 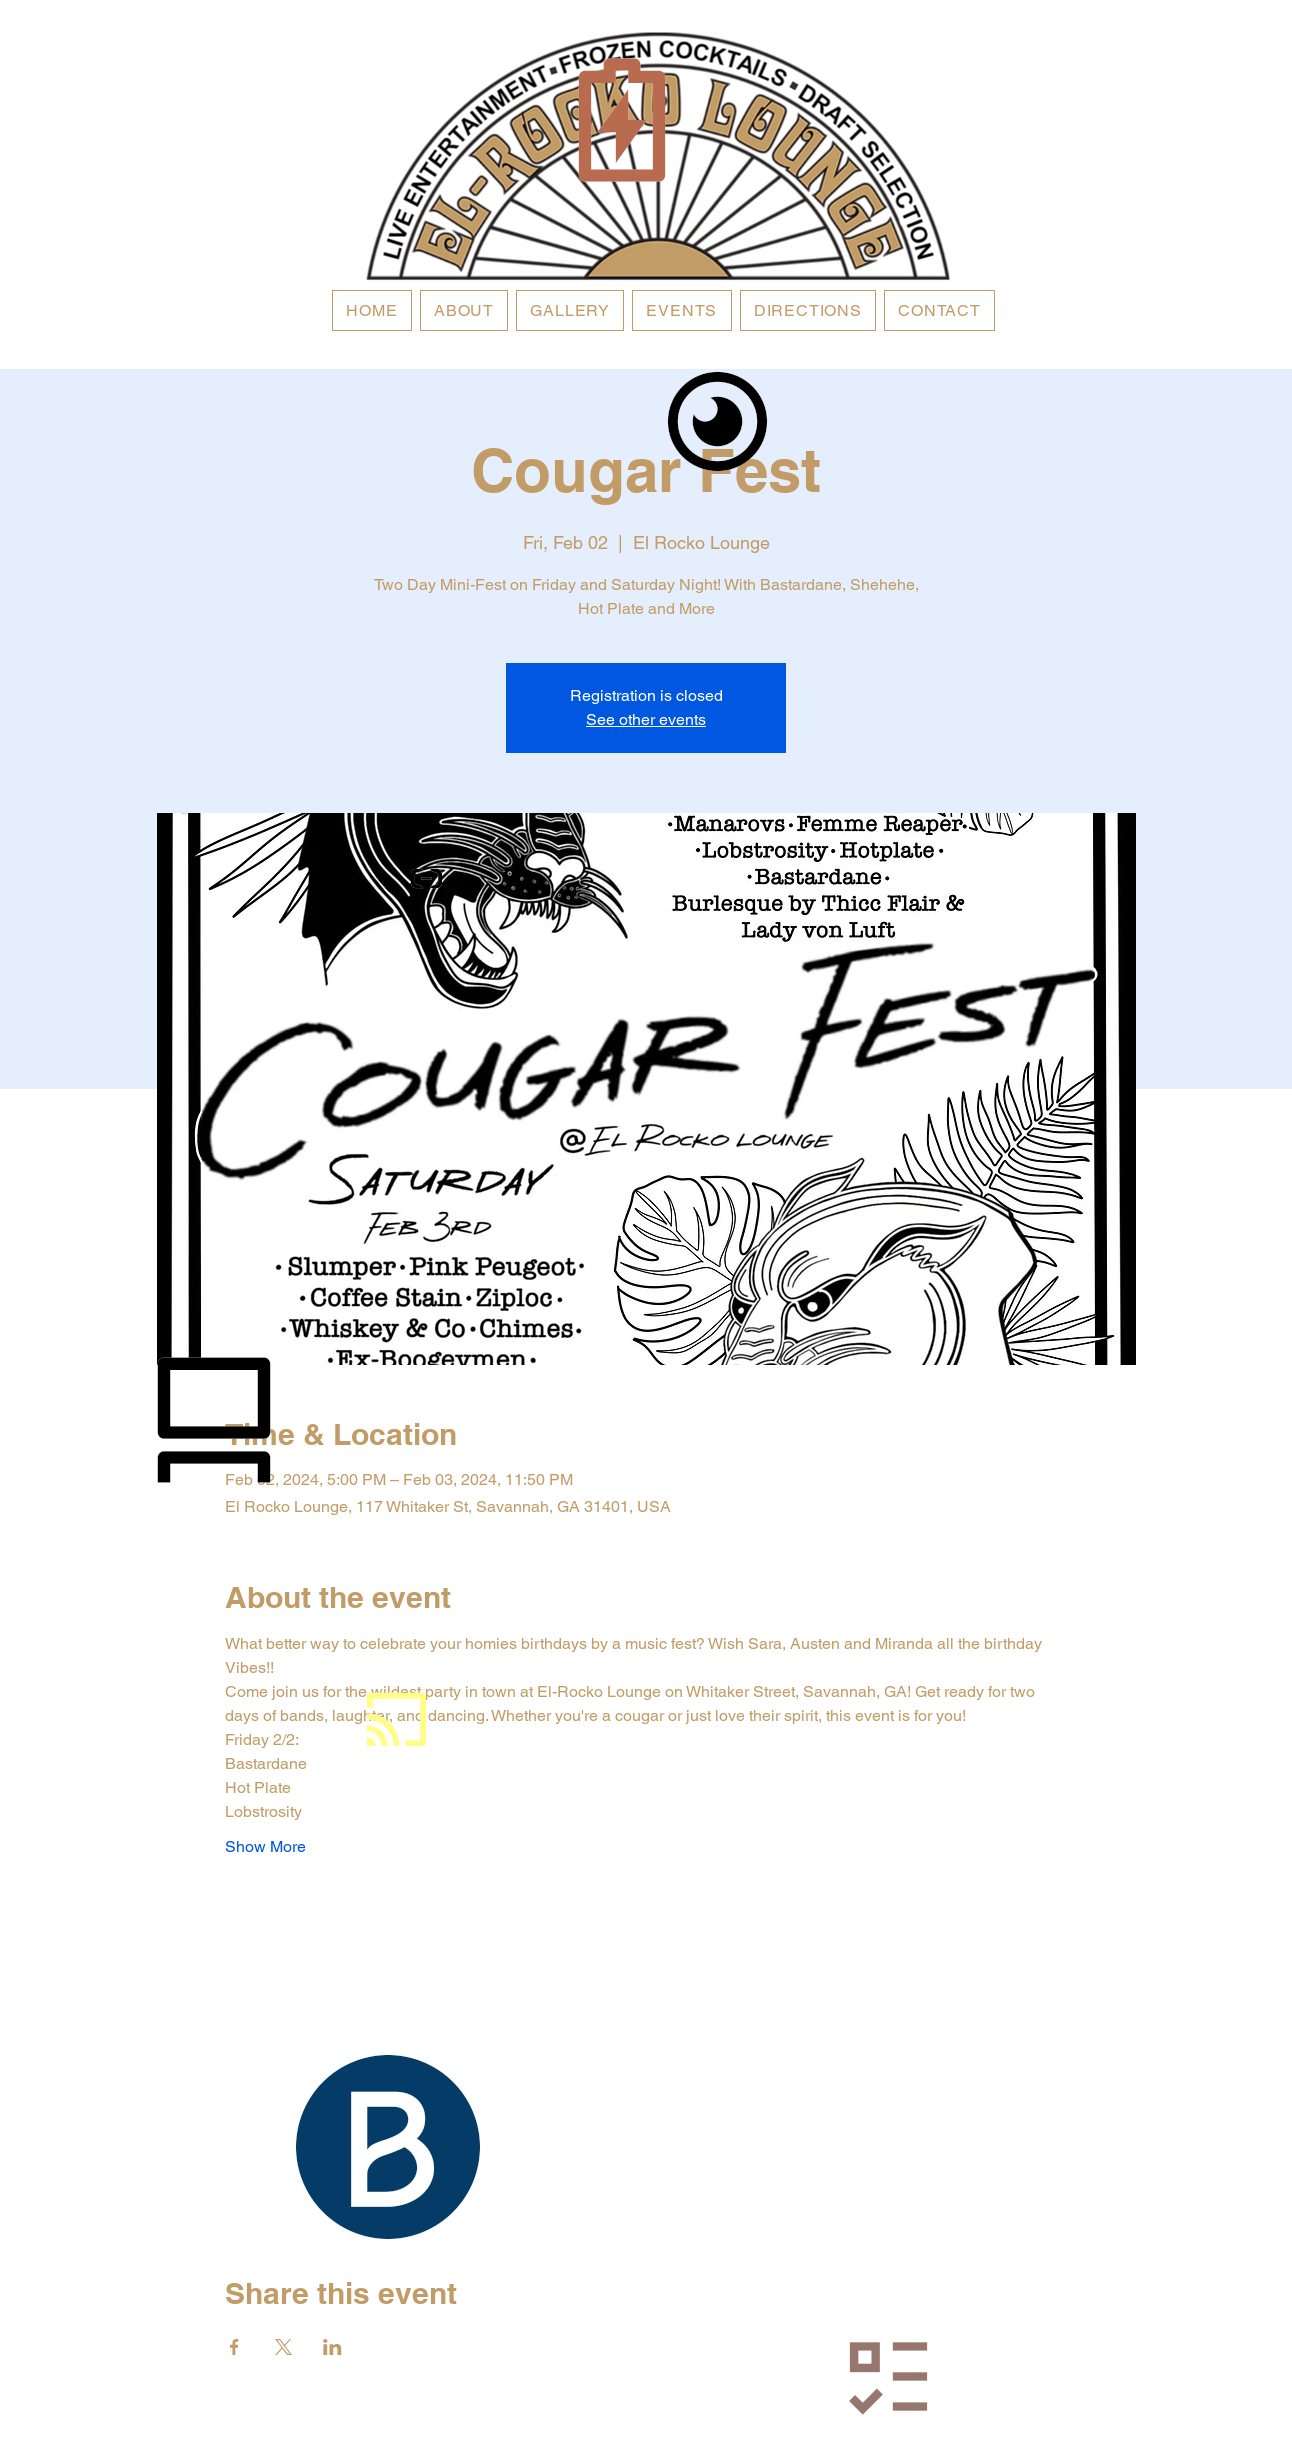 What do you see at coordinates (717, 421) in the screenshot?
I see `view or preview content` at bounding box center [717, 421].